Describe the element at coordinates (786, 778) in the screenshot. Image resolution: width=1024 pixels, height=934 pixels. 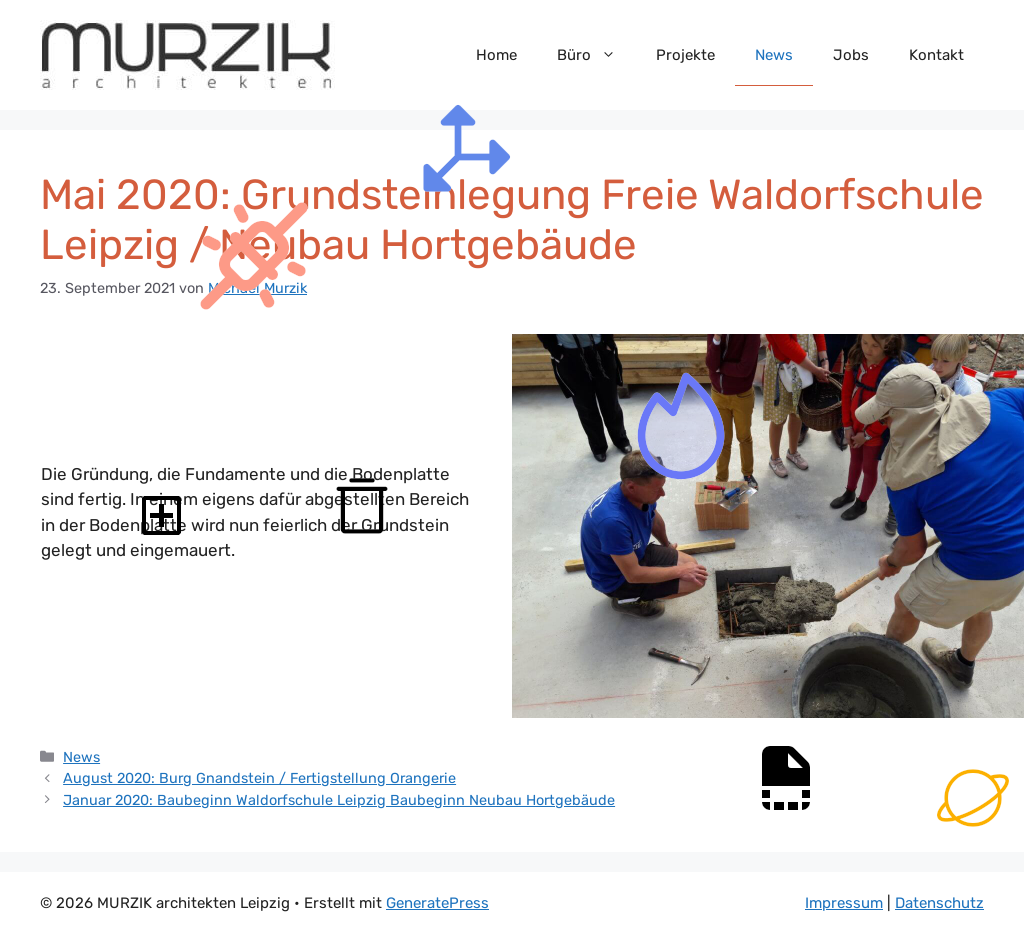
I see `file partially uploaded or in progress` at that location.